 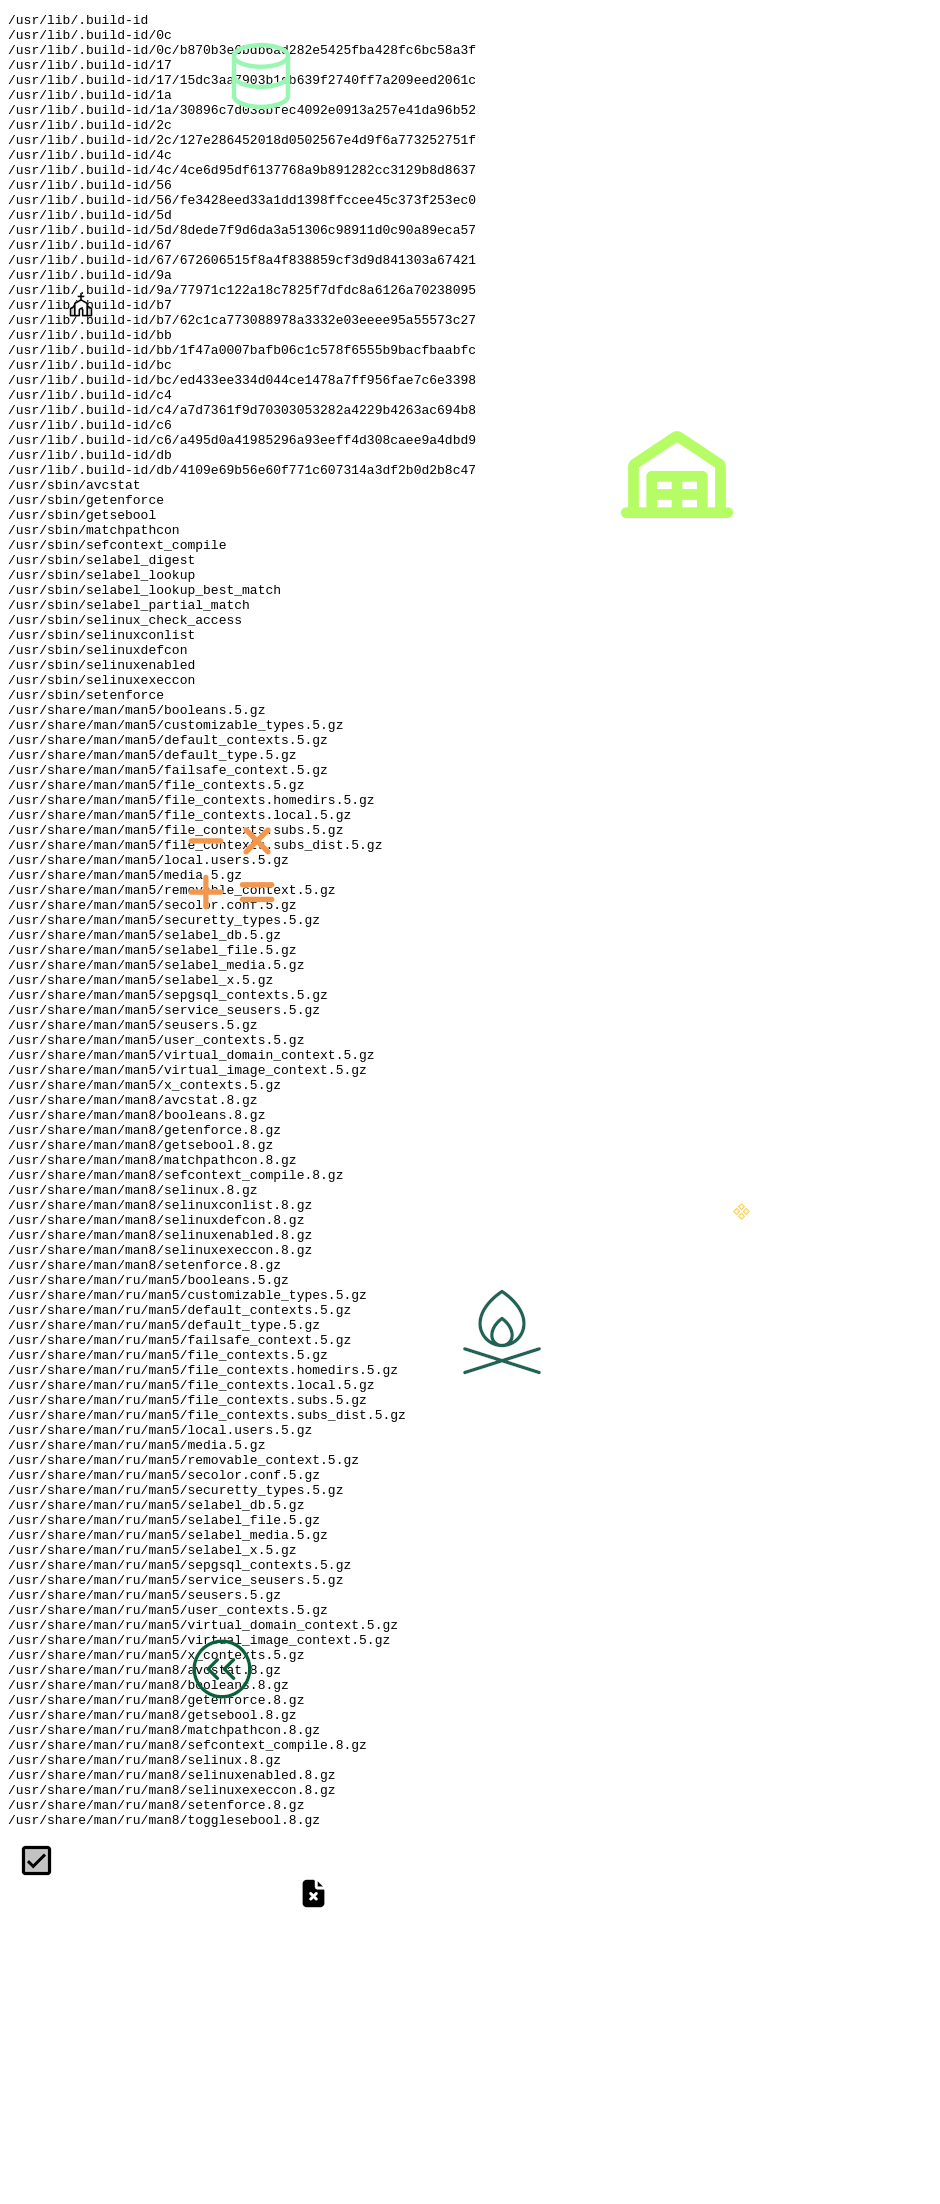 I want to click on select or confirm an option, so click(x=36, y=1860).